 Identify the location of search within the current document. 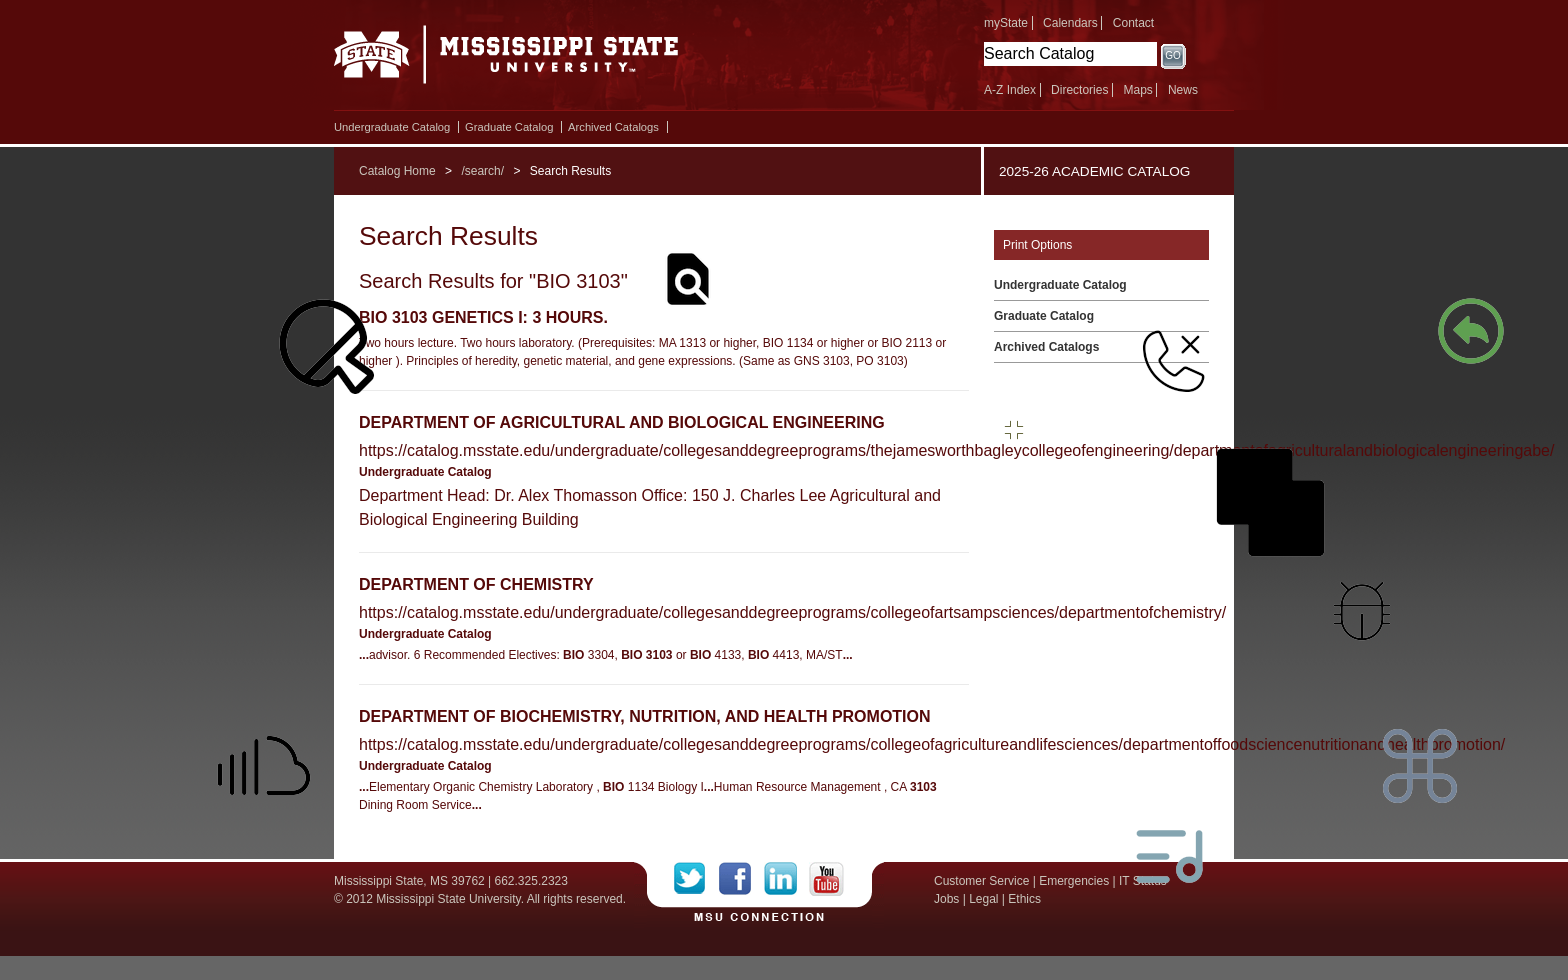
(688, 279).